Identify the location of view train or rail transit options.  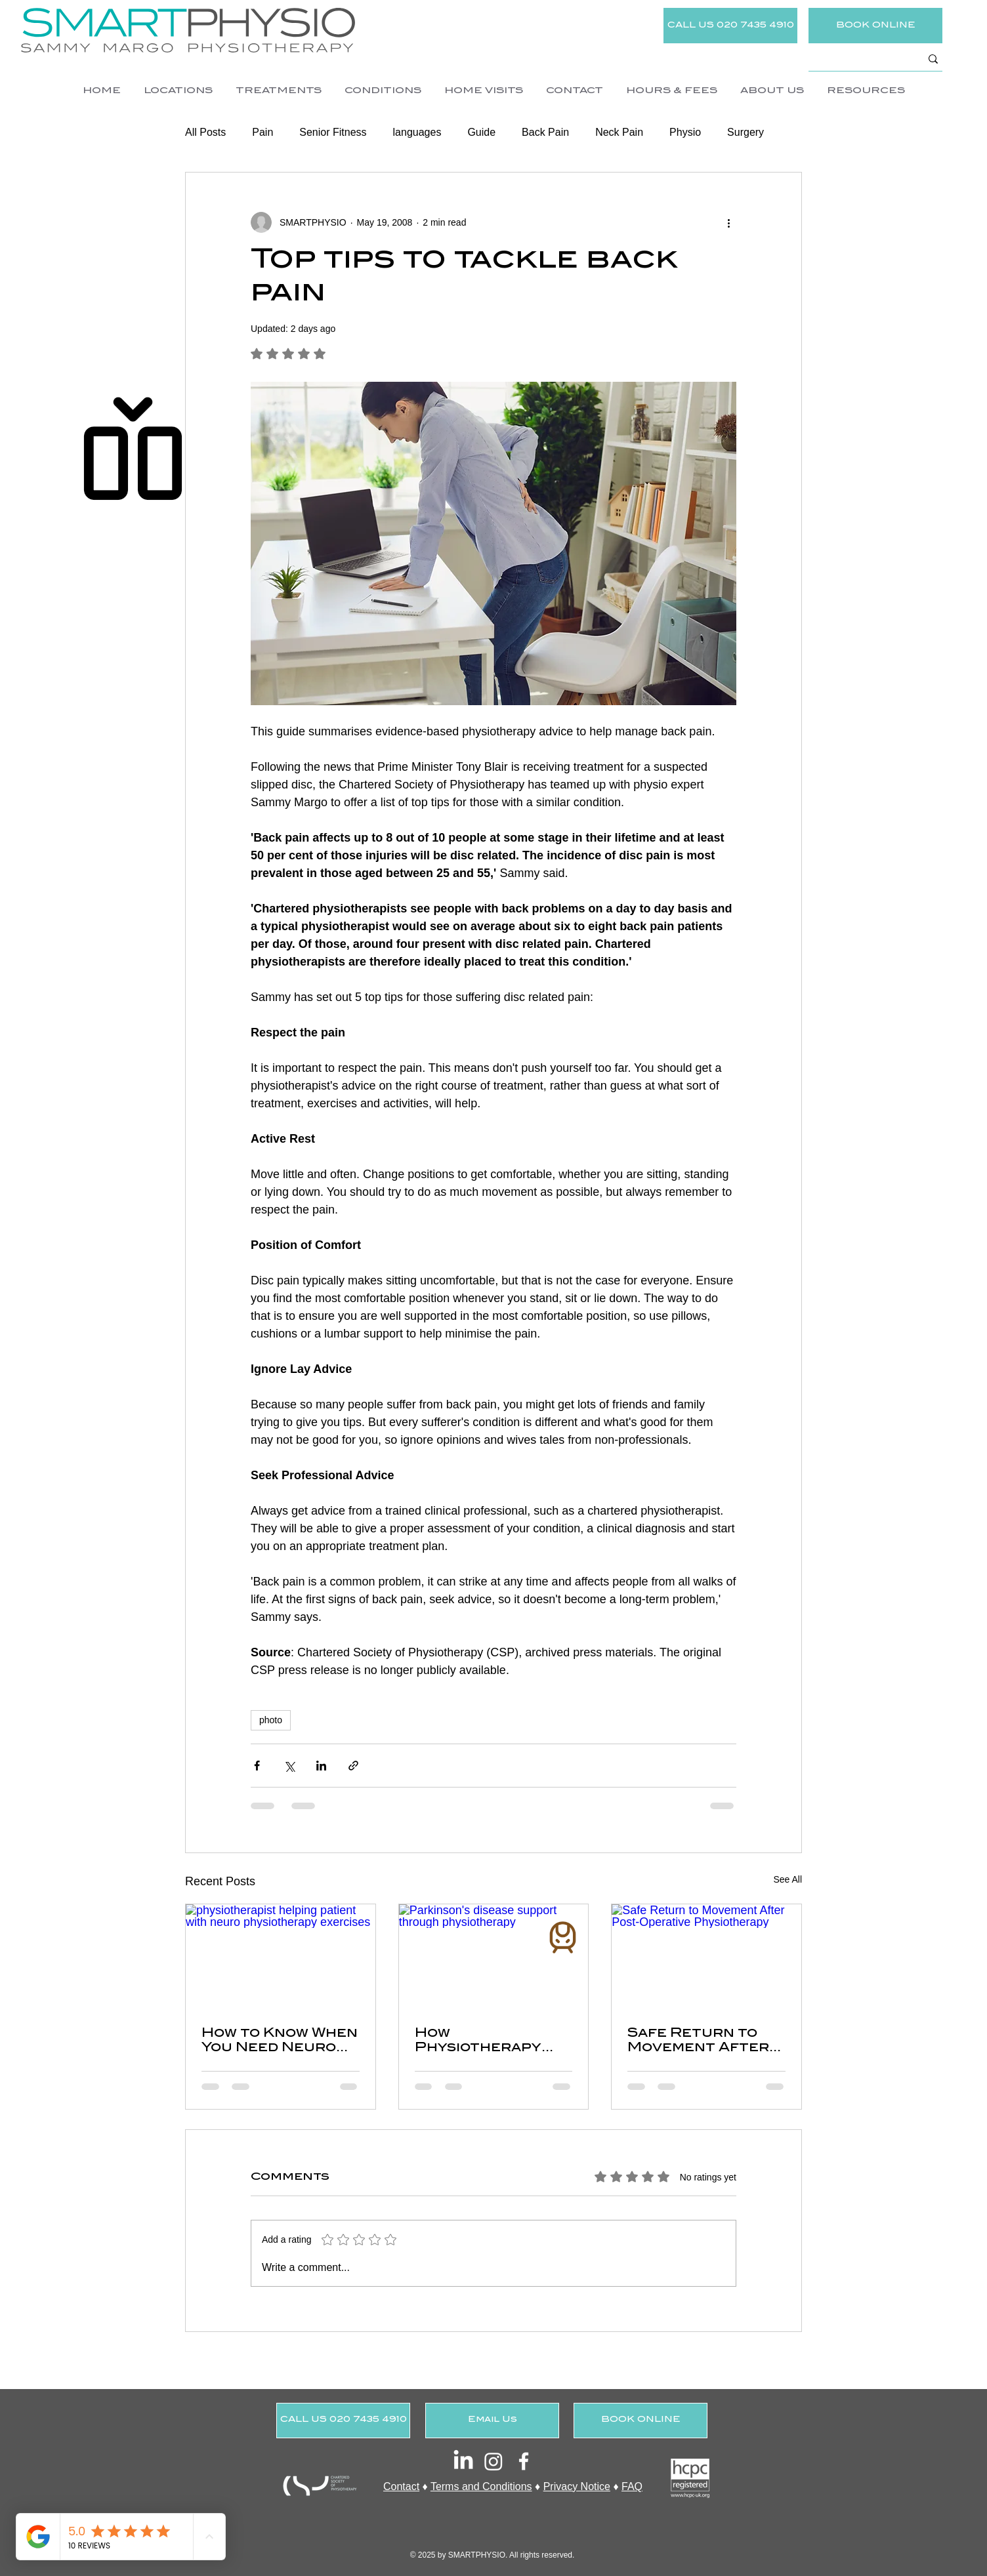
(562, 1937).